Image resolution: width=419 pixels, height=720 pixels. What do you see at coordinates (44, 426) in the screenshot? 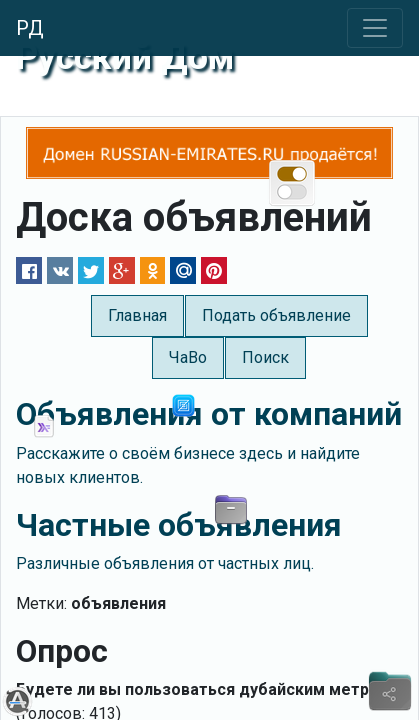
I see `a haskell source code file` at bounding box center [44, 426].